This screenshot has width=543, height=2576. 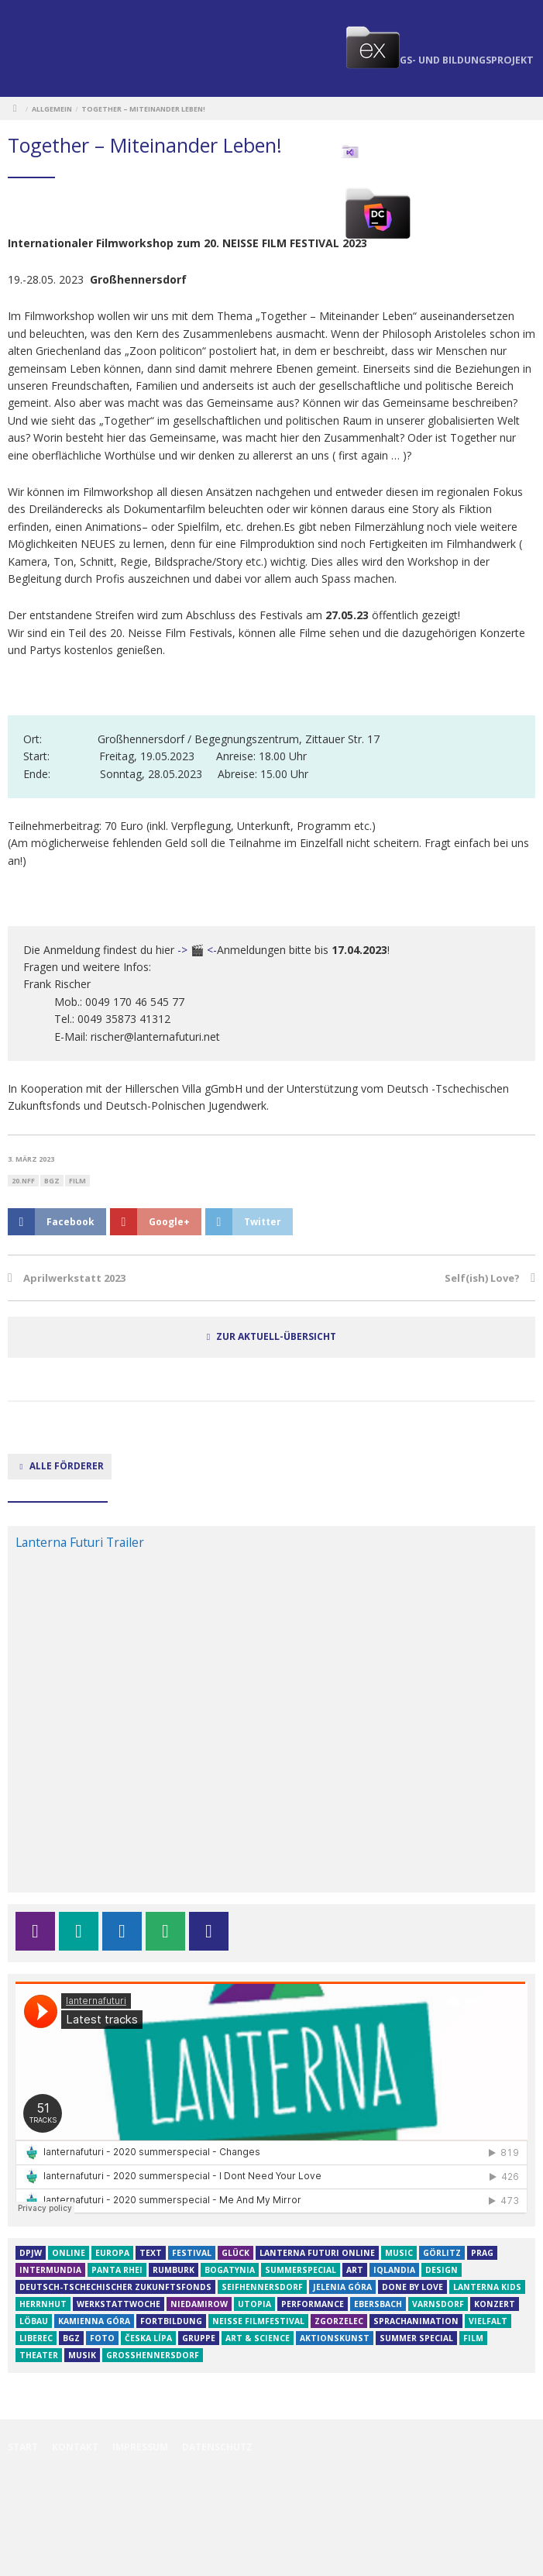 What do you see at coordinates (373, 49) in the screenshot?
I see `folder containing express.js project files` at bounding box center [373, 49].